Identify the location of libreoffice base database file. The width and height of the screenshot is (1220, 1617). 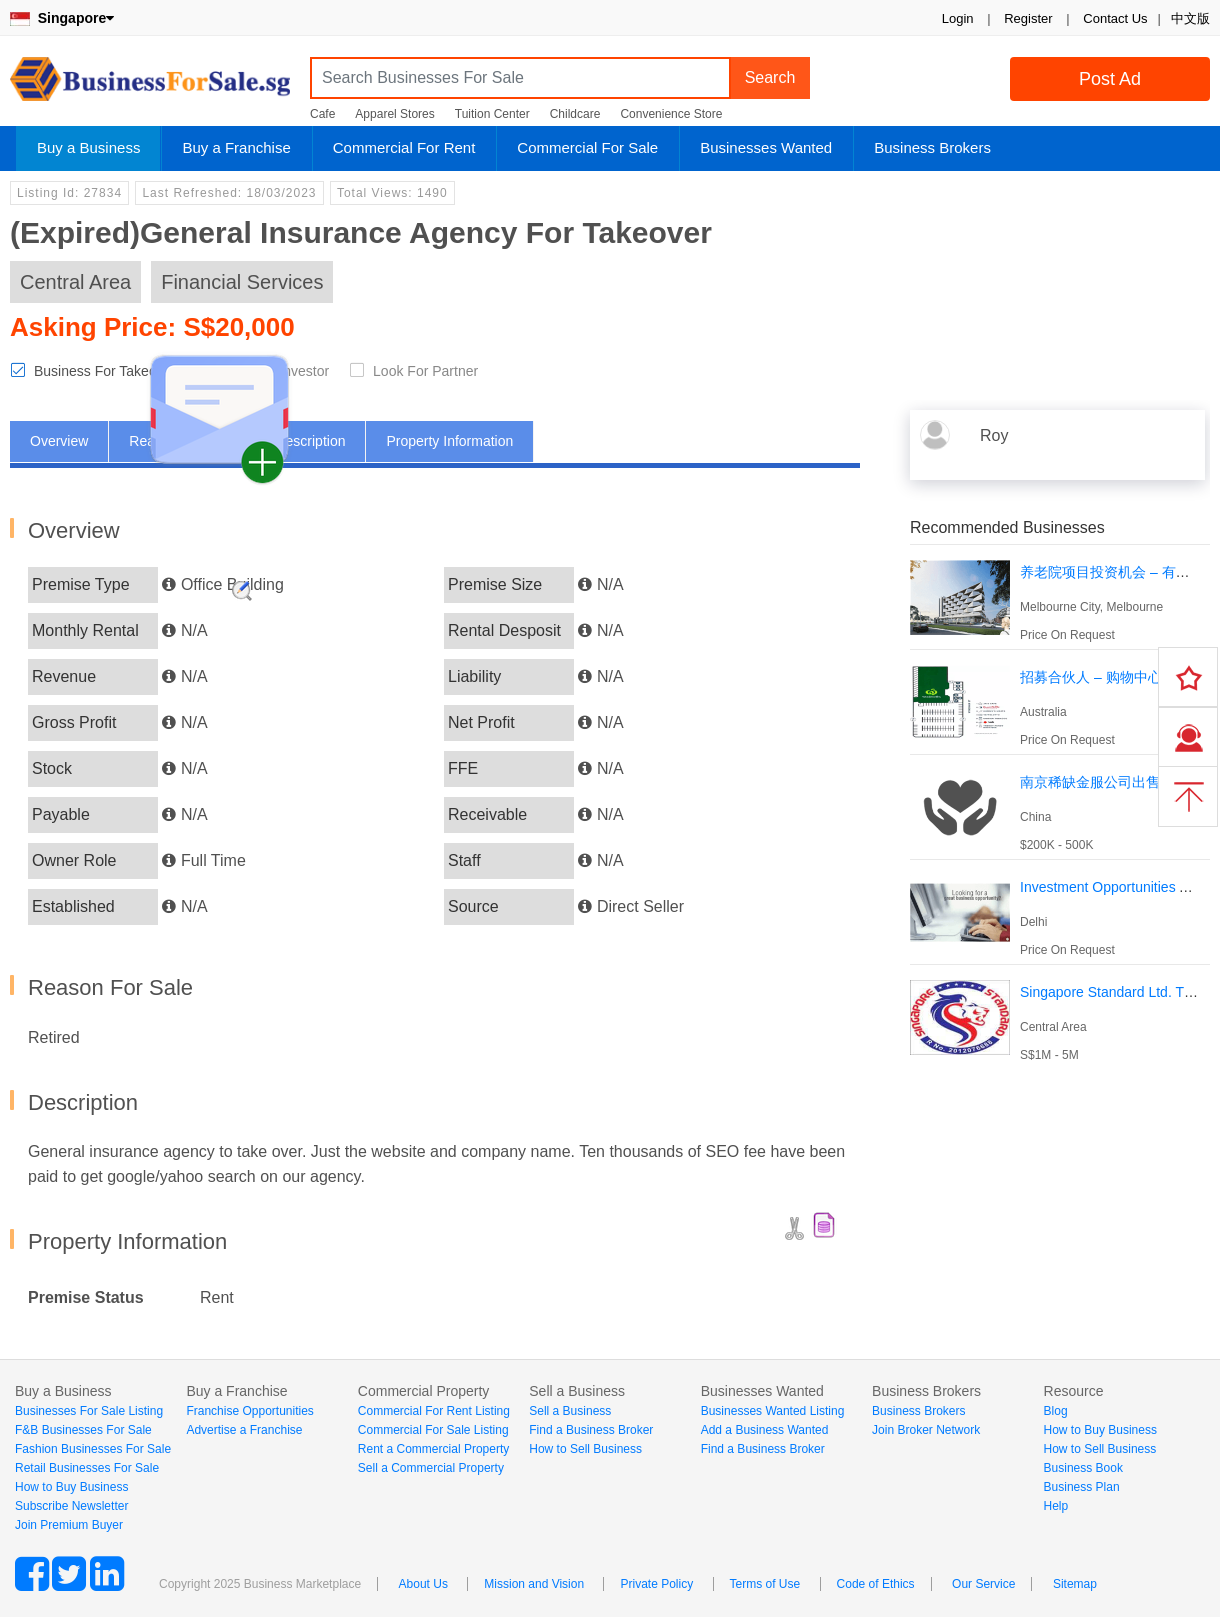
(824, 1225).